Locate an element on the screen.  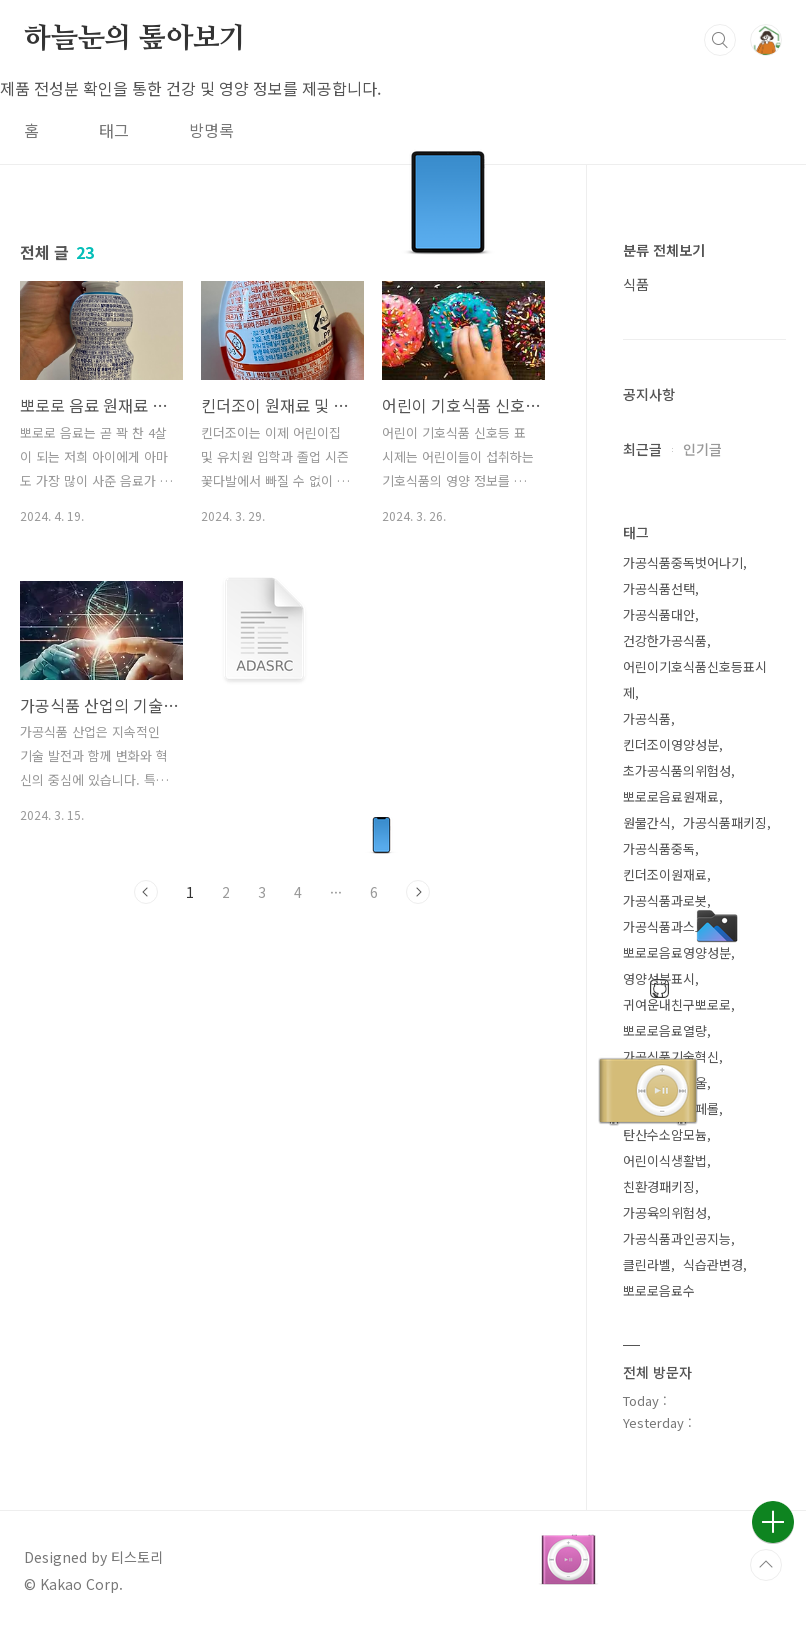
iPod shuffle device connected is located at coordinates (568, 1559).